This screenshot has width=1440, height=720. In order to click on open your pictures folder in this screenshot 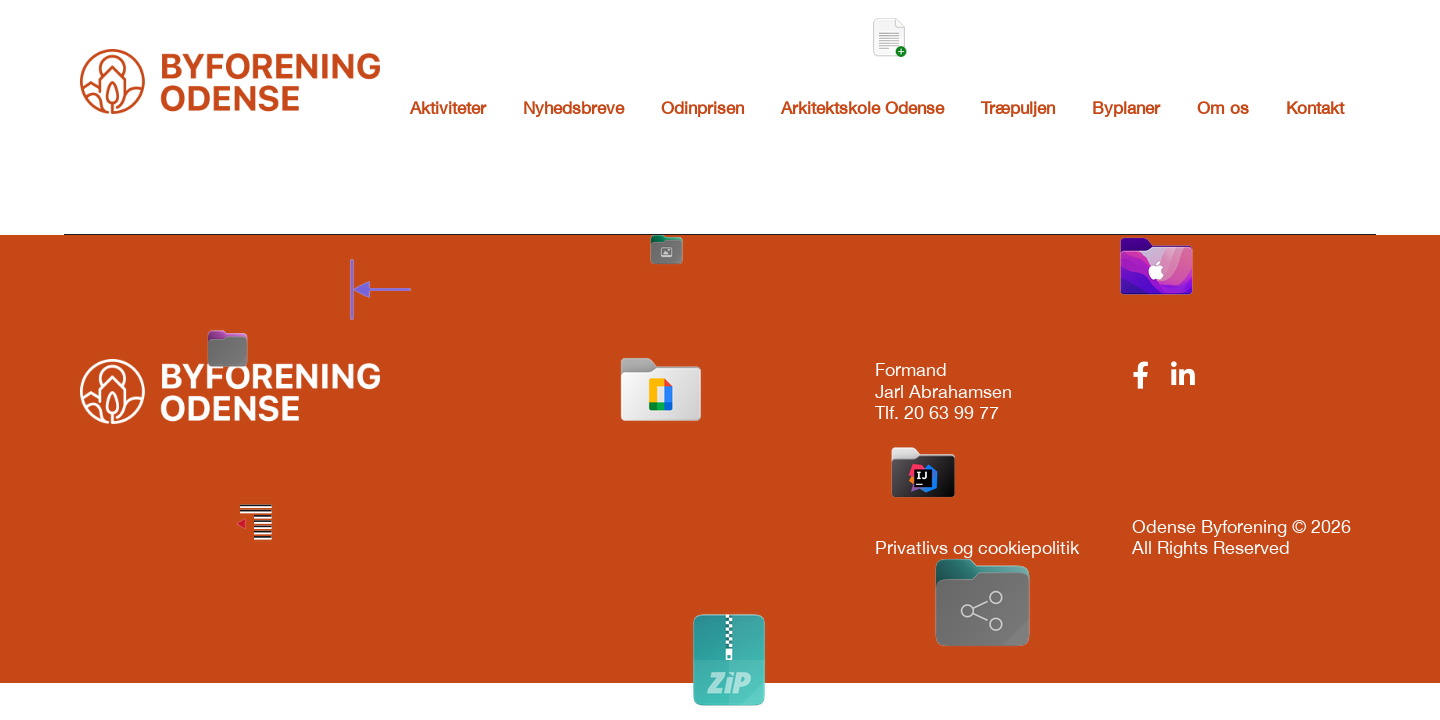, I will do `click(666, 249)`.